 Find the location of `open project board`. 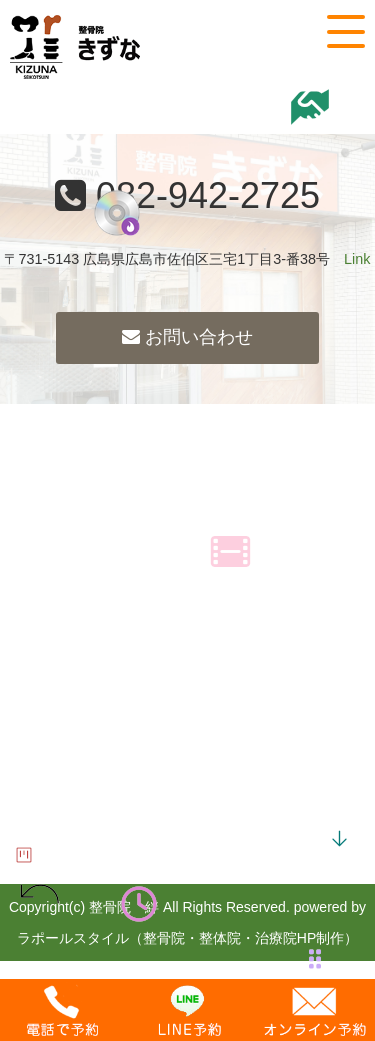

open project board is located at coordinates (24, 855).